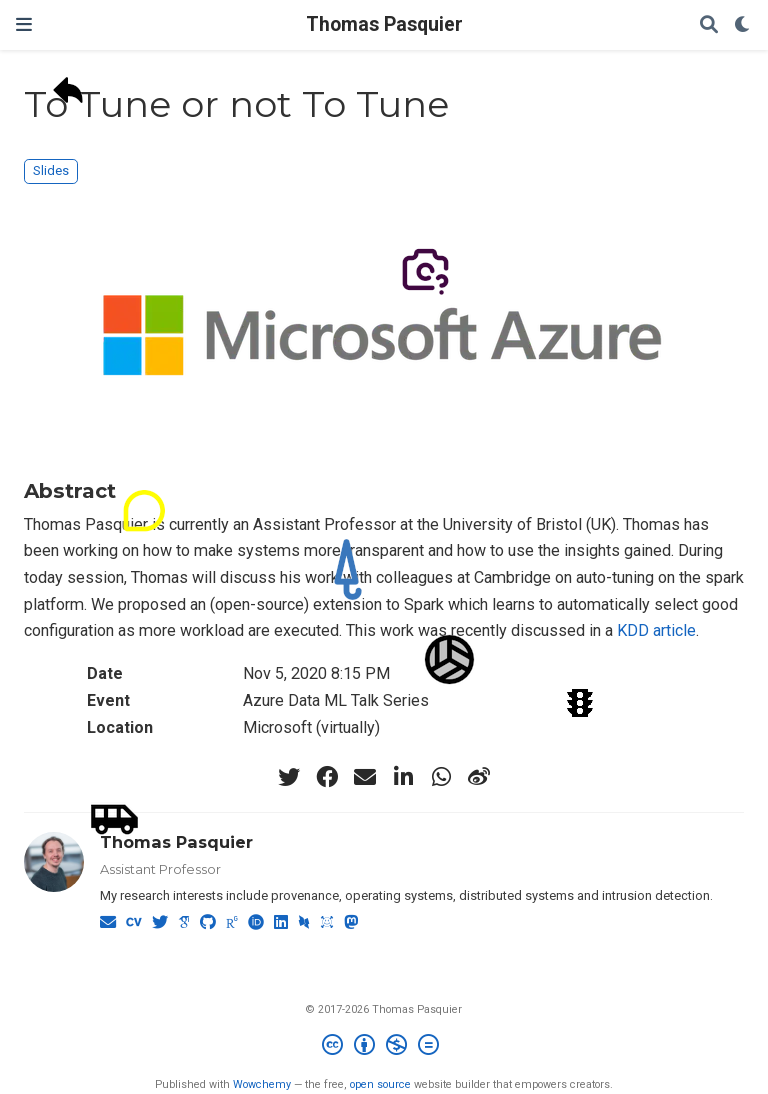 This screenshot has width=768, height=1094. What do you see at coordinates (143, 511) in the screenshot?
I see `open chat or messaging` at bounding box center [143, 511].